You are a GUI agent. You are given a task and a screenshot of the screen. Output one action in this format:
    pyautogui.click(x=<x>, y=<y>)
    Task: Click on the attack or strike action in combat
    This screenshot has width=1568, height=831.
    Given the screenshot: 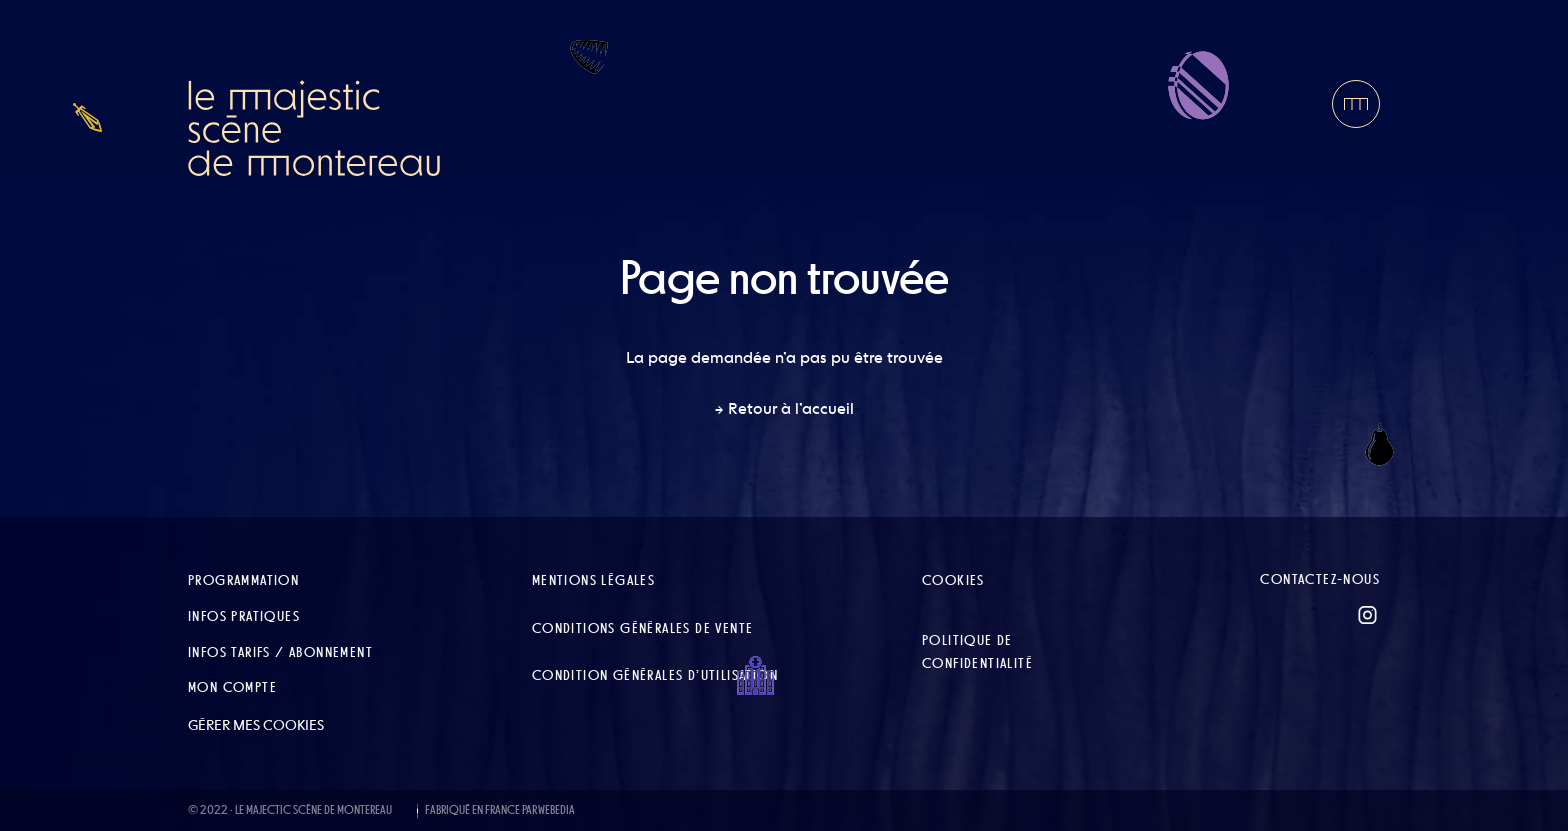 What is the action you would take?
    pyautogui.click(x=87, y=117)
    